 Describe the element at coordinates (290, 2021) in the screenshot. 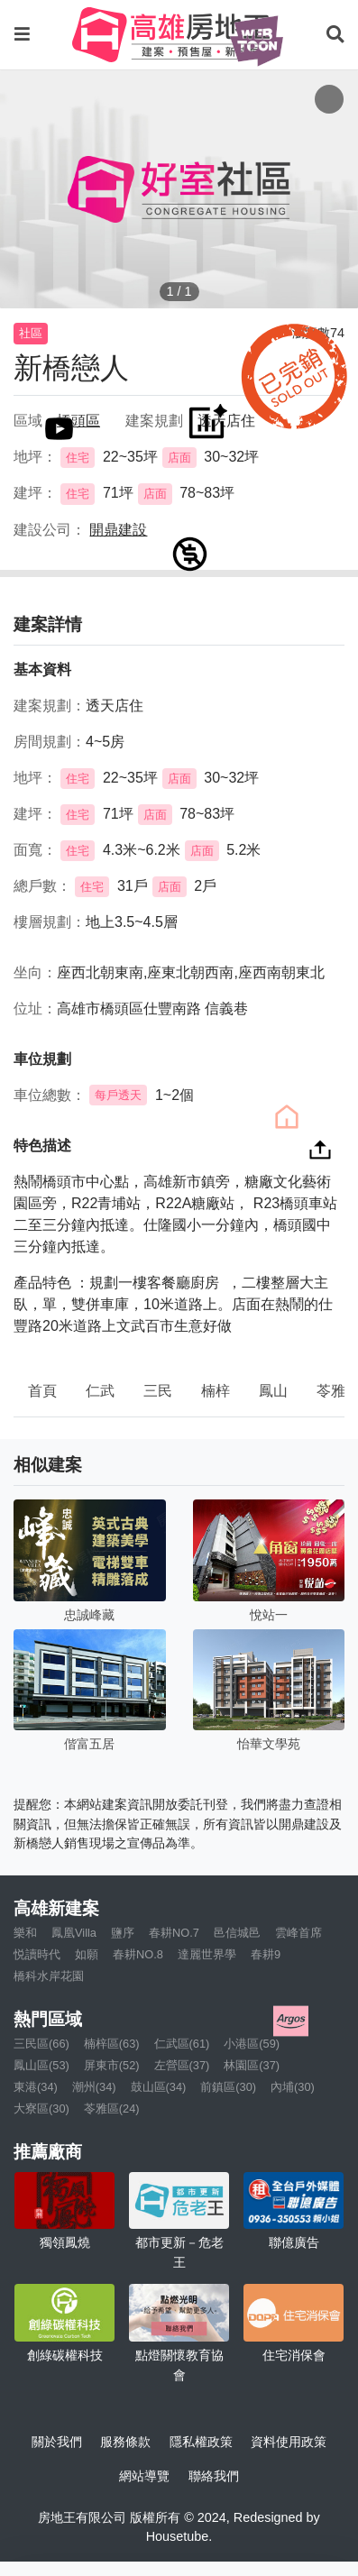

I see `Argos retailer logo` at that location.